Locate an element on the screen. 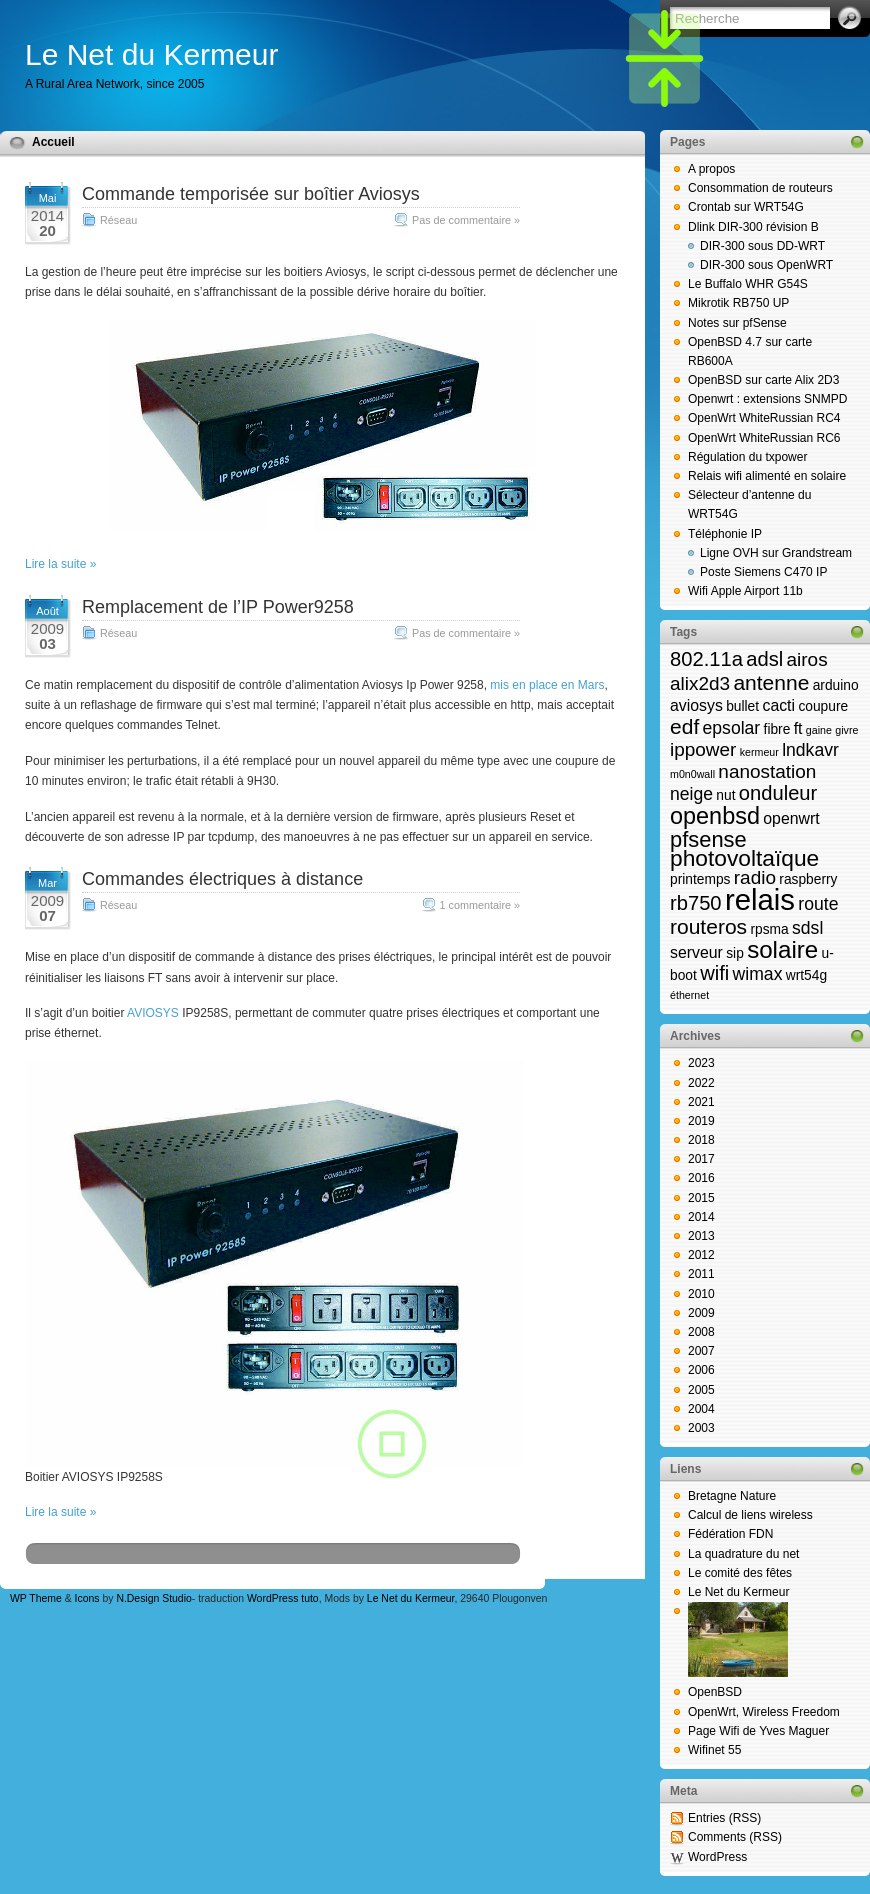 This screenshot has width=870, height=1894. collapse content vertically is located at coordinates (664, 58).